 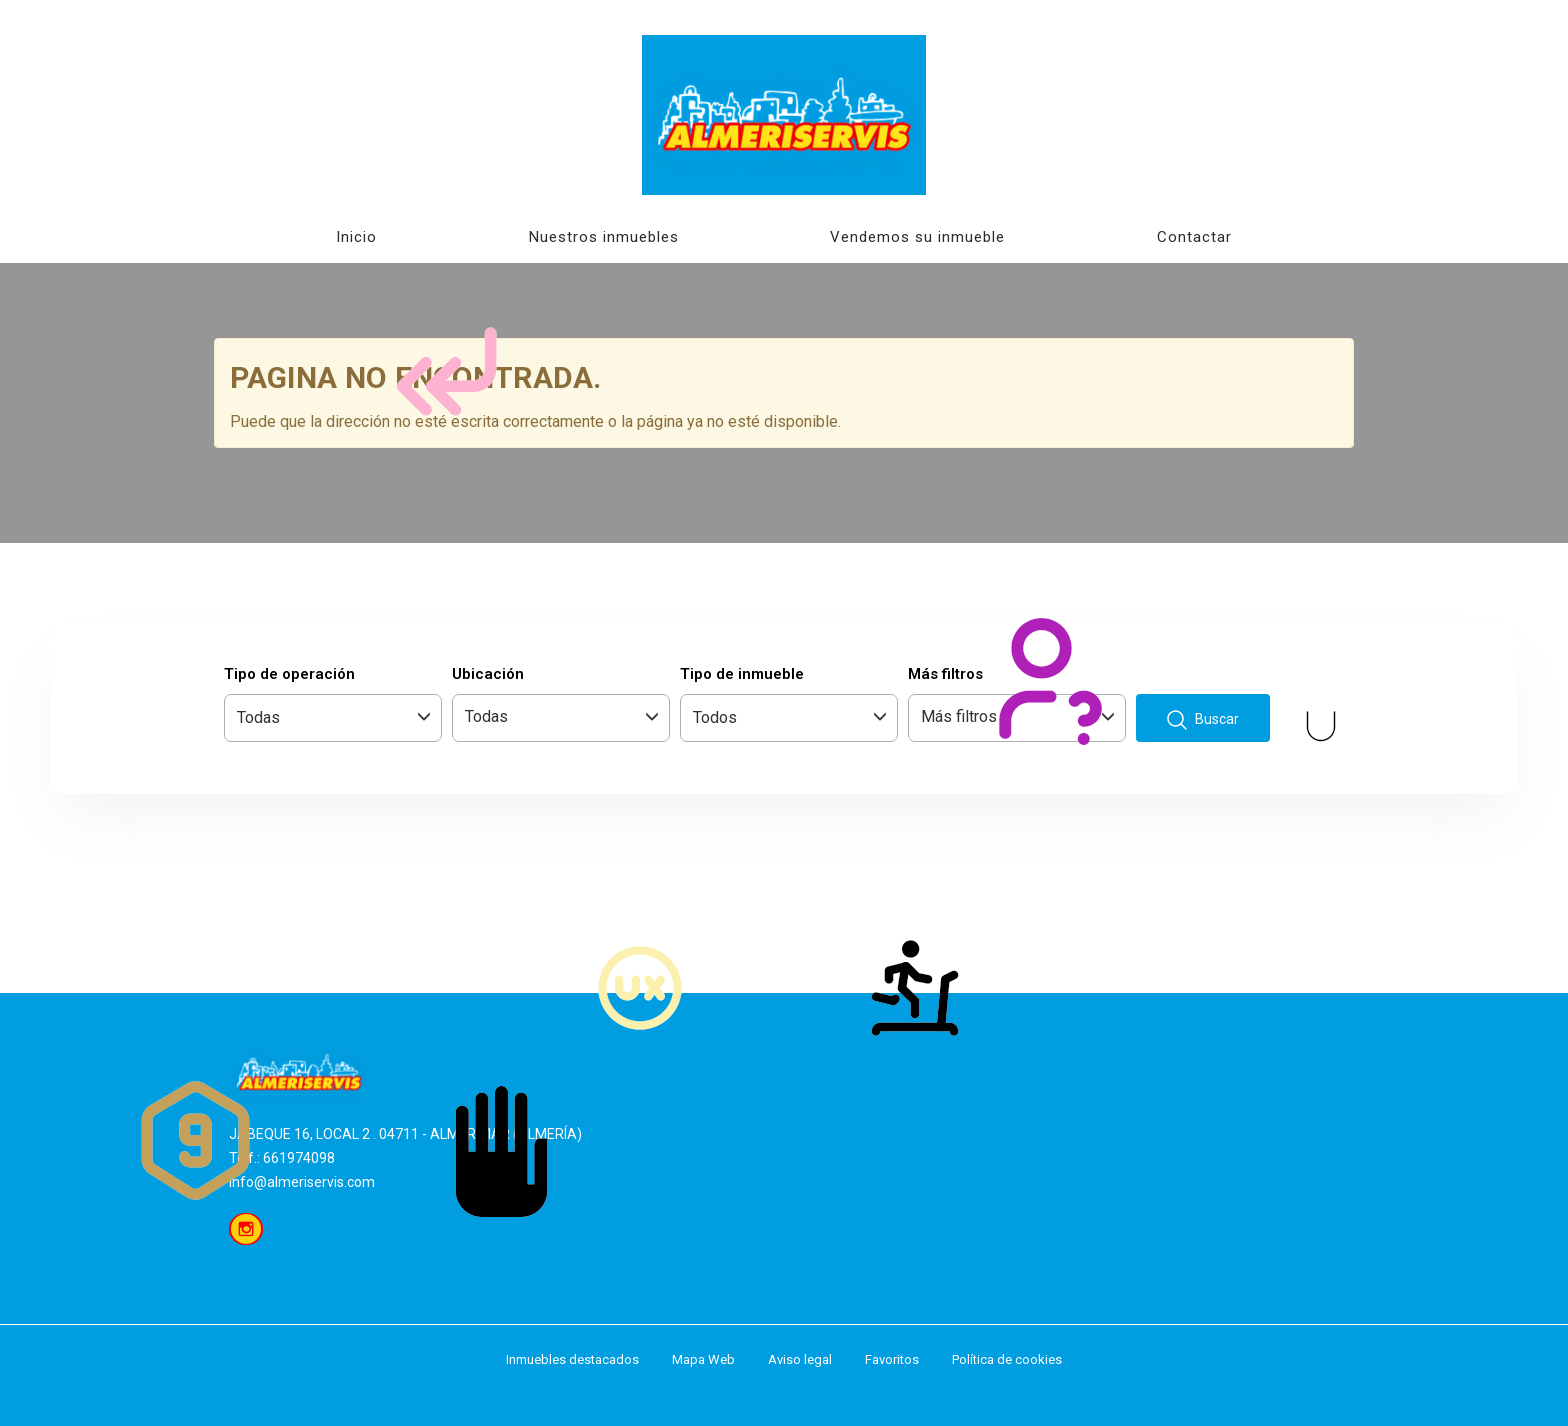 I want to click on reply all to a message or email, so click(x=449, y=374).